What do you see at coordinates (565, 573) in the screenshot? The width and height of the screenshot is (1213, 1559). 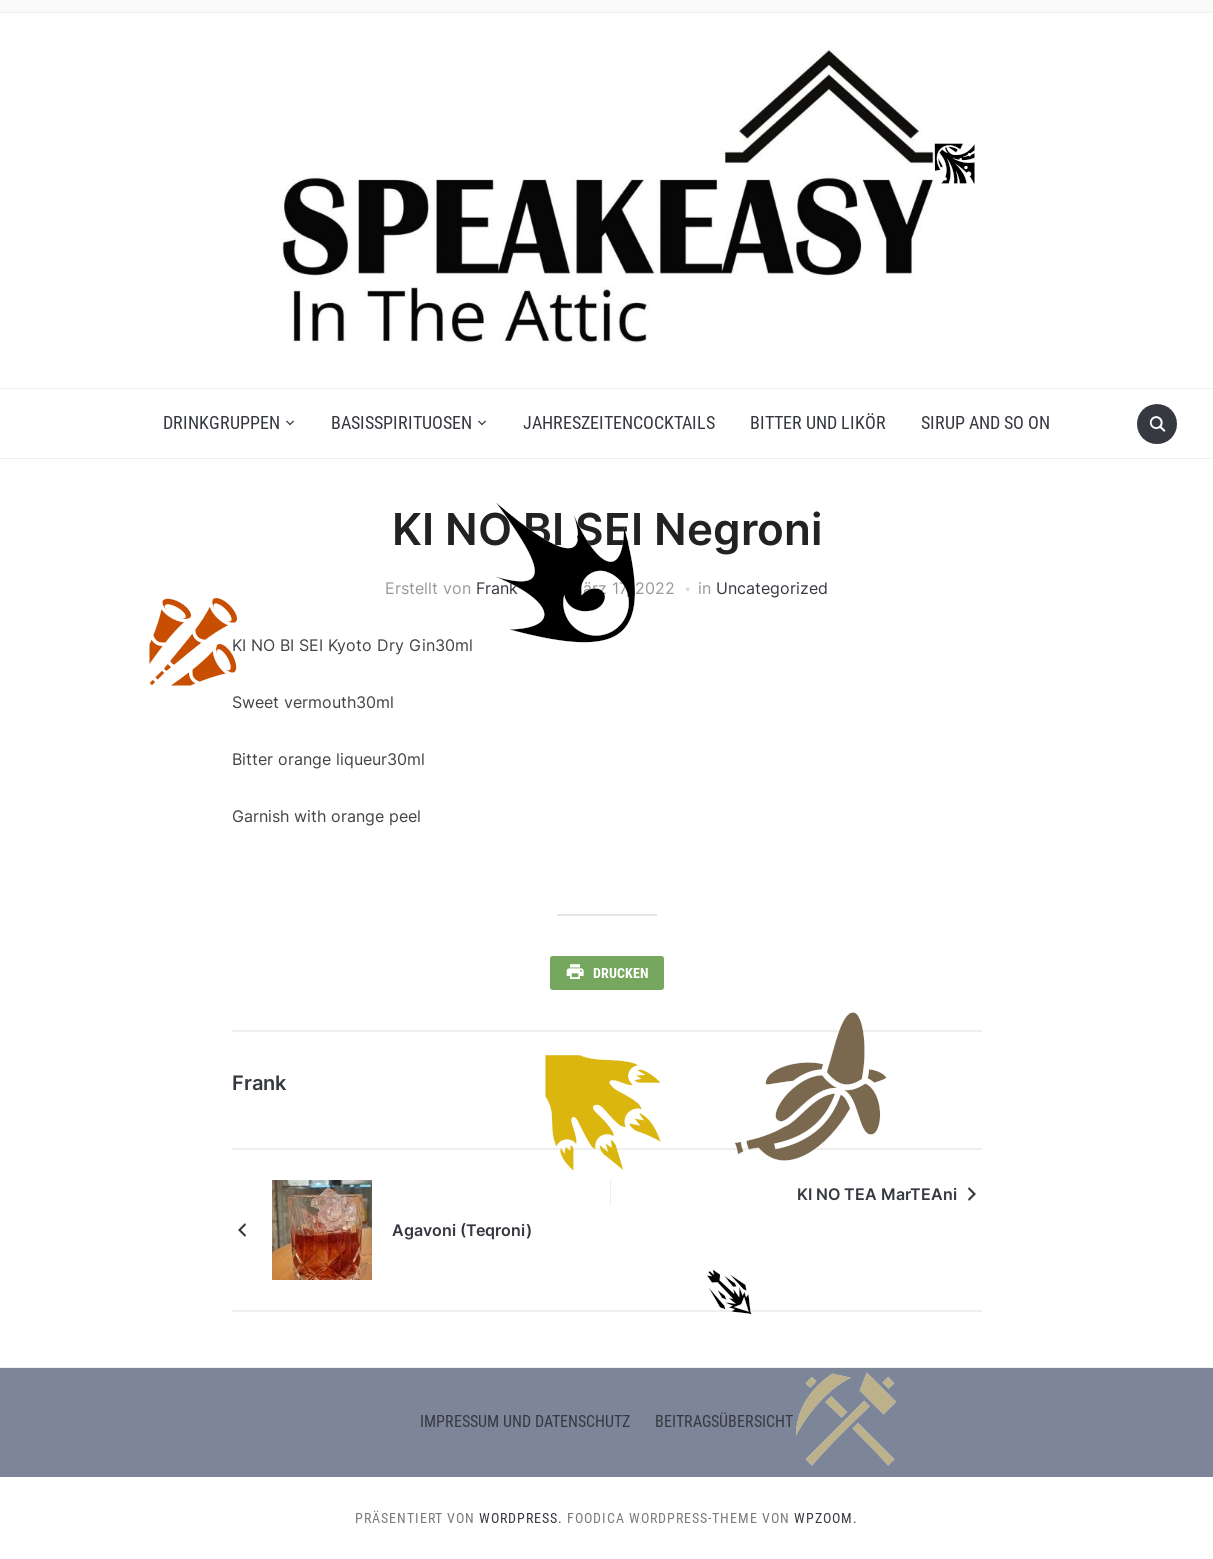 I see `indicates a power-up or special ability activation` at bounding box center [565, 573].